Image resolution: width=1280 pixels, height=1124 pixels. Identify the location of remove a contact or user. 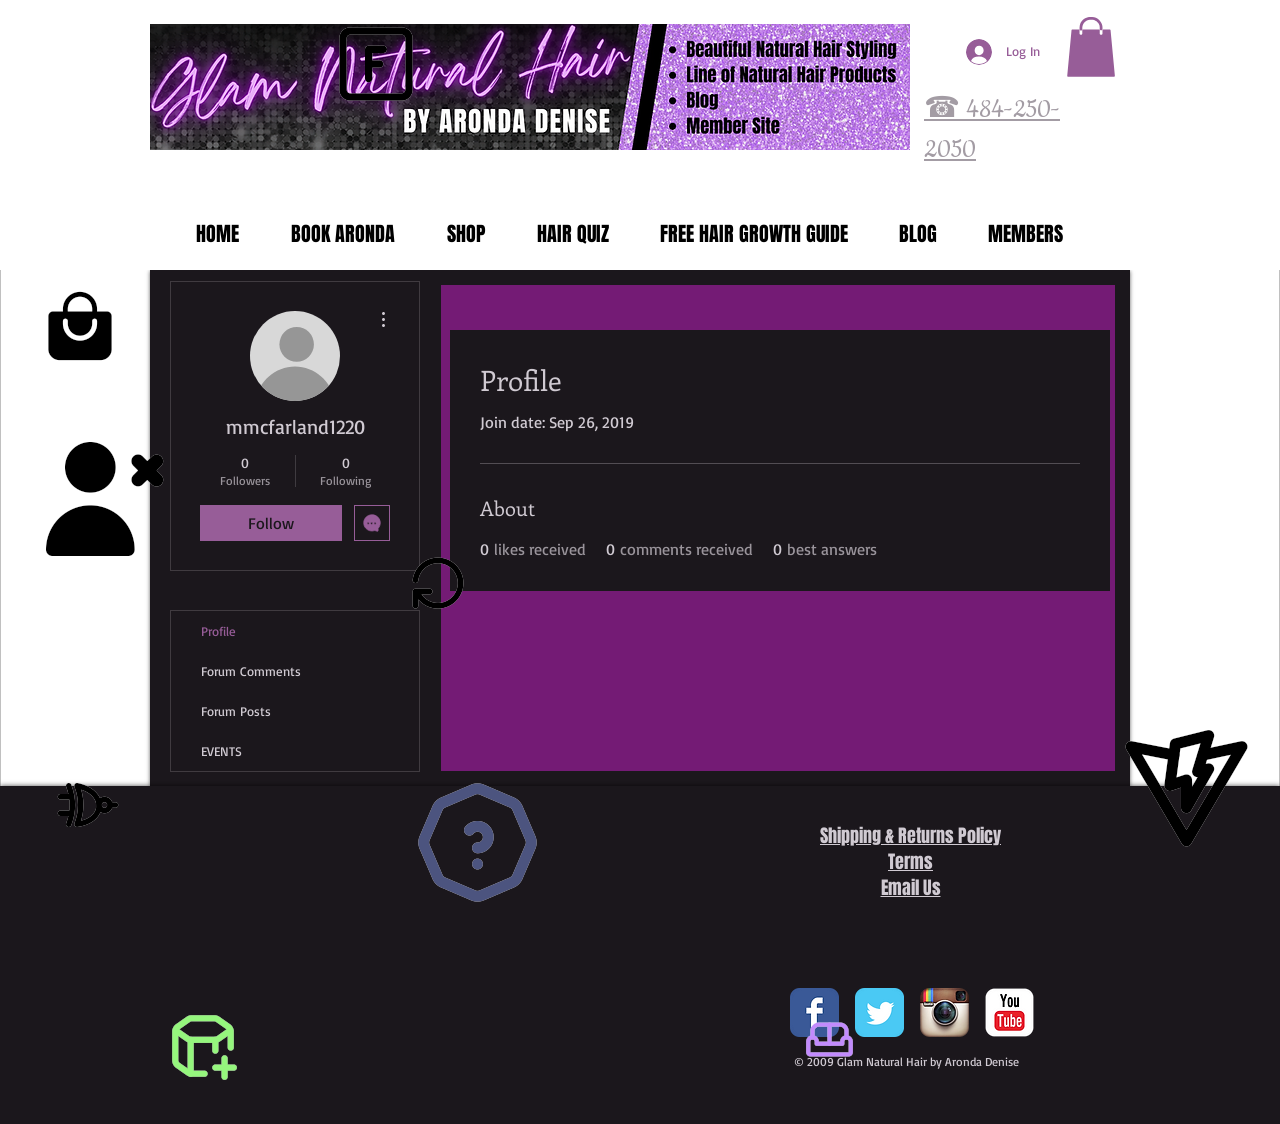
(103, 499).